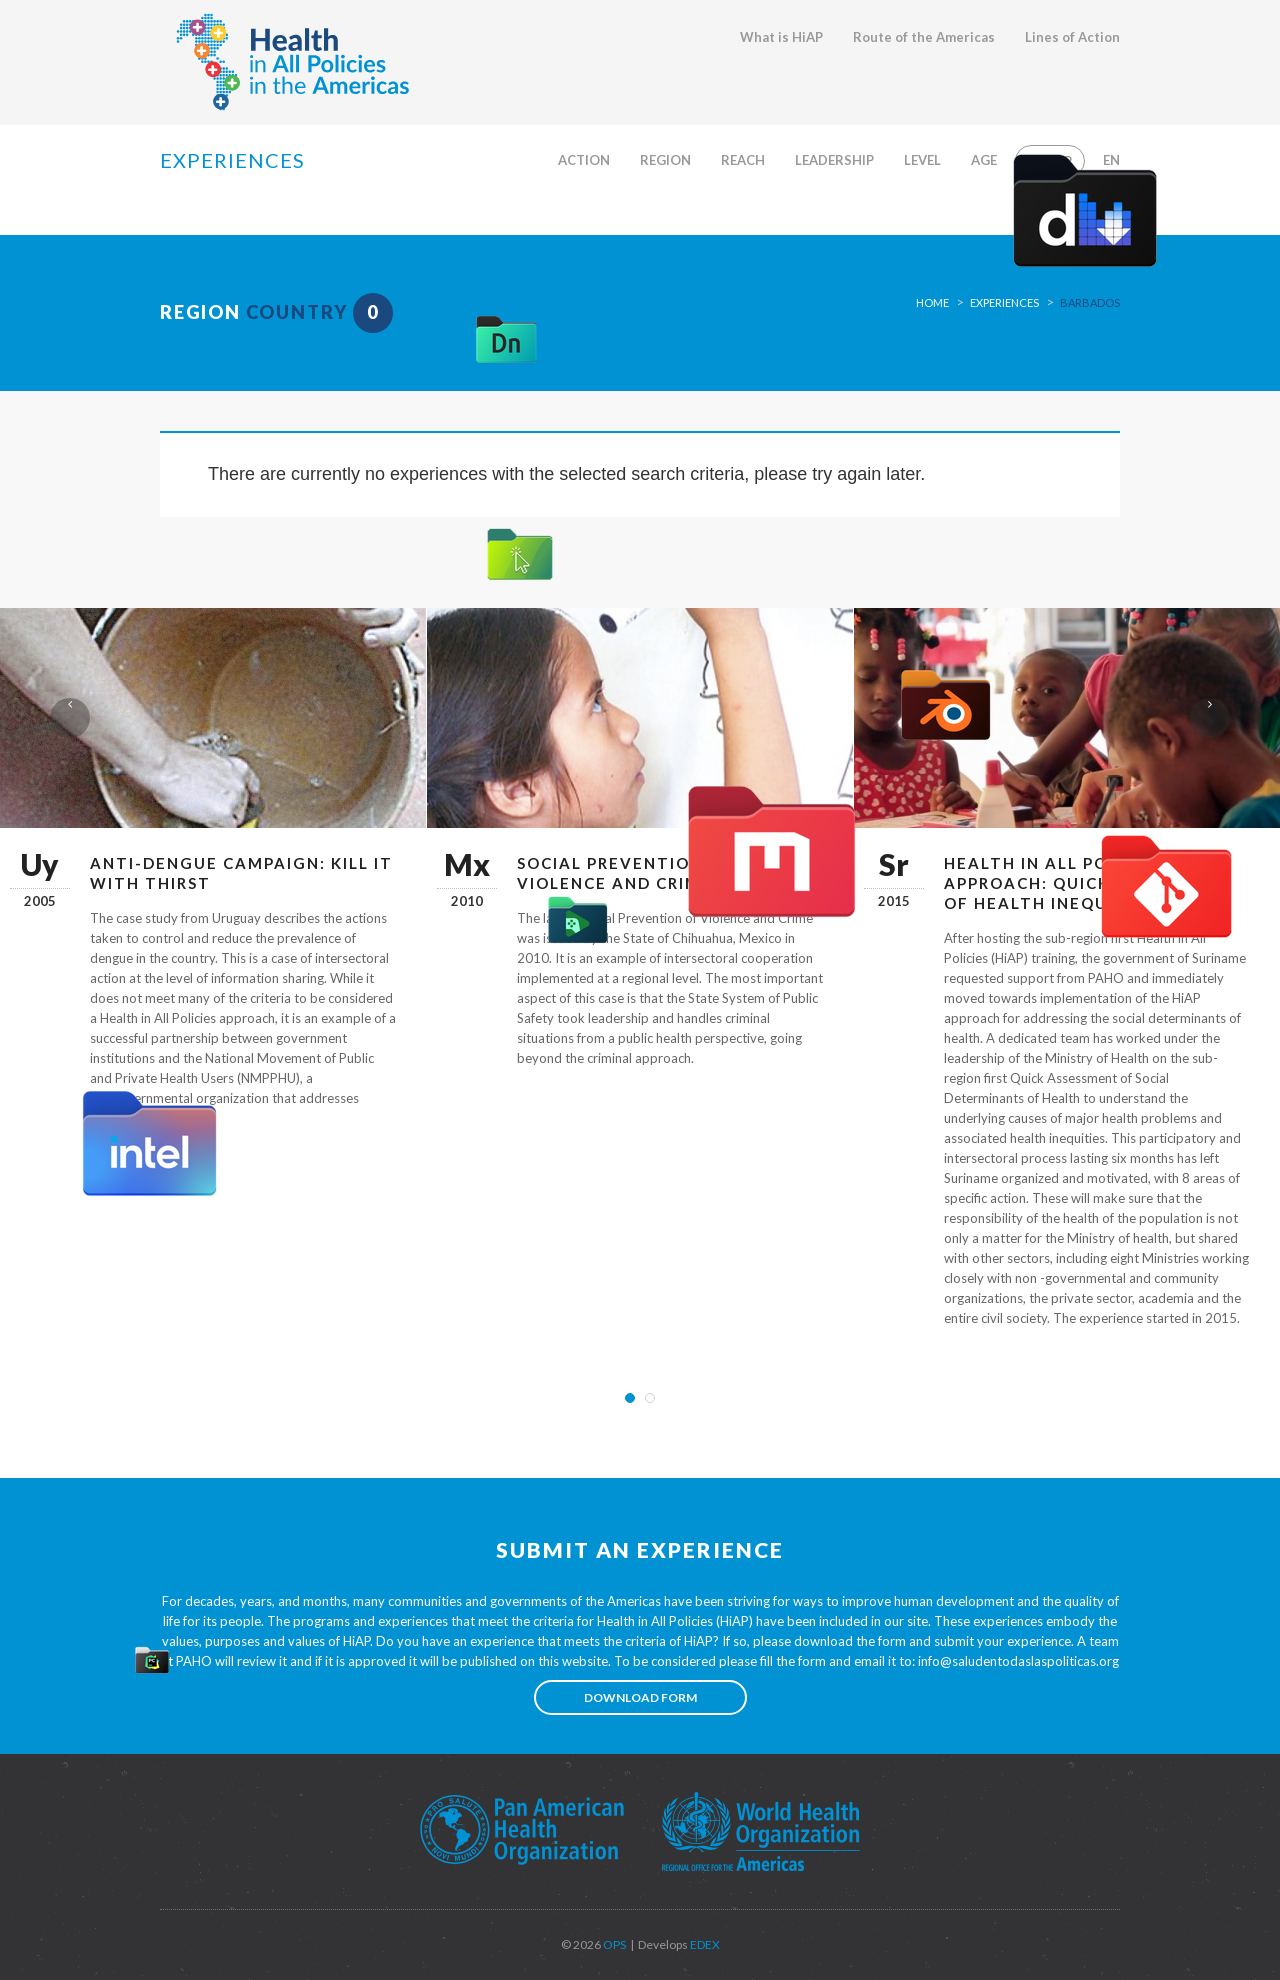 This screenshot has height=1980, width=1280. Describe the element at coordinates (506, 341) in the screenshot. I see `open adobe dimension project files folder` at that location.